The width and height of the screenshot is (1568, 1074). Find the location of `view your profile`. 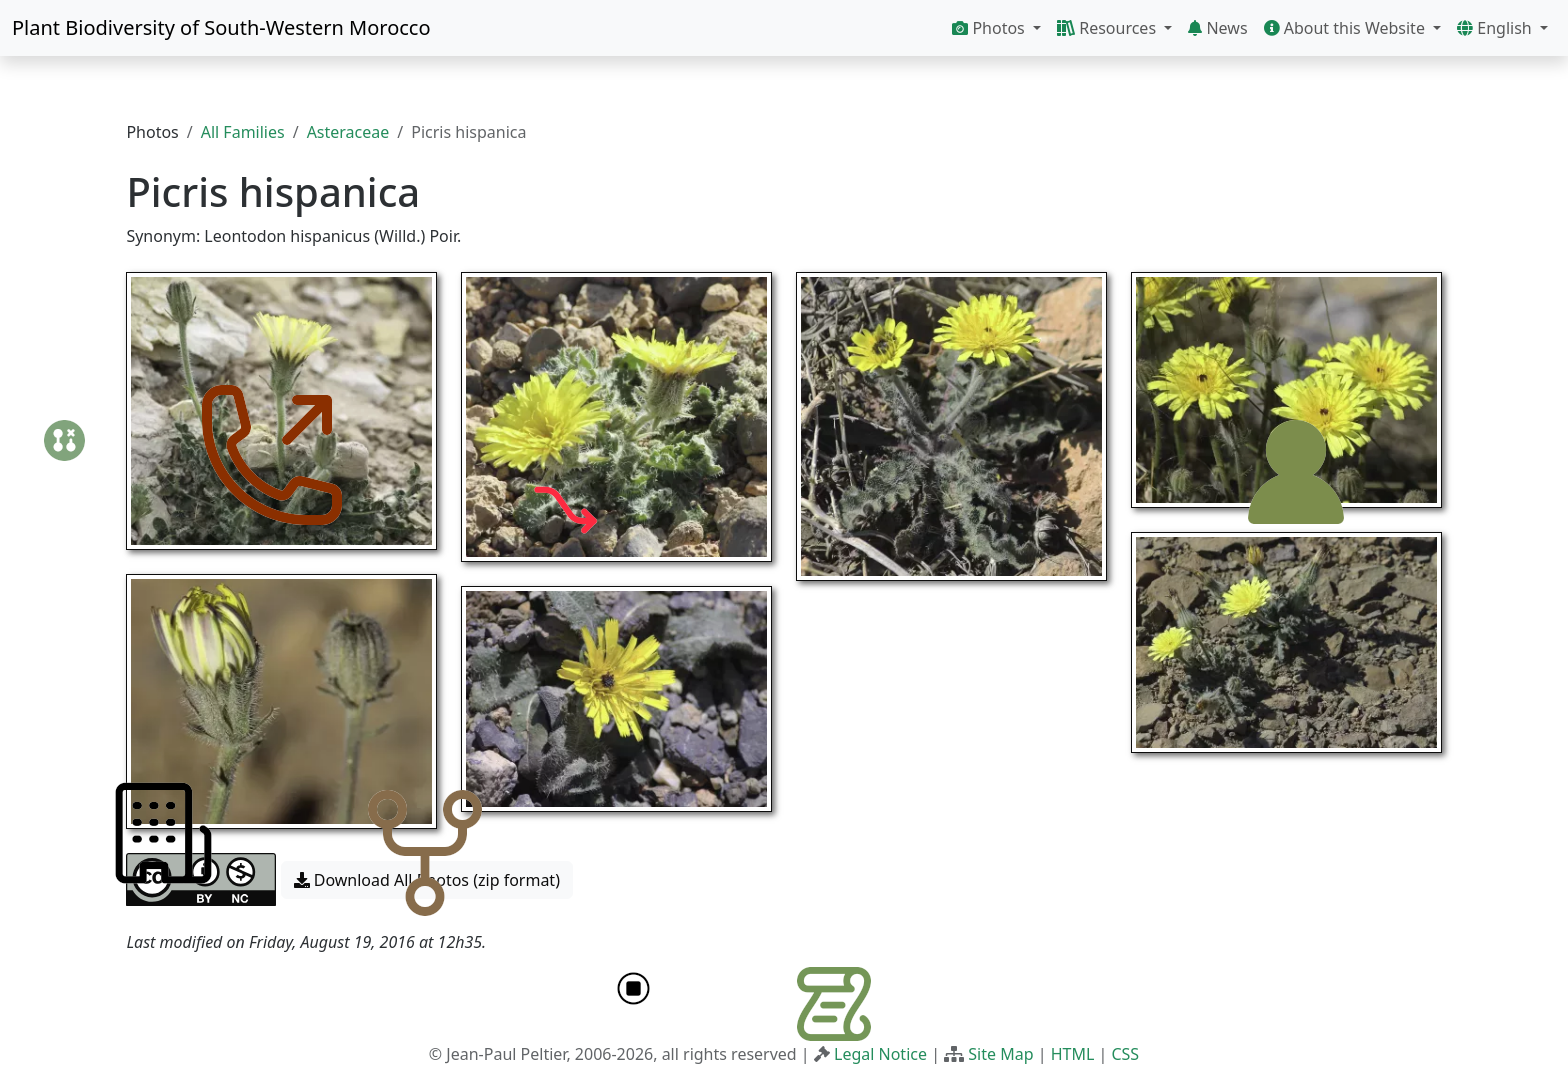

view your profile is located at coordinates (1296, 476).